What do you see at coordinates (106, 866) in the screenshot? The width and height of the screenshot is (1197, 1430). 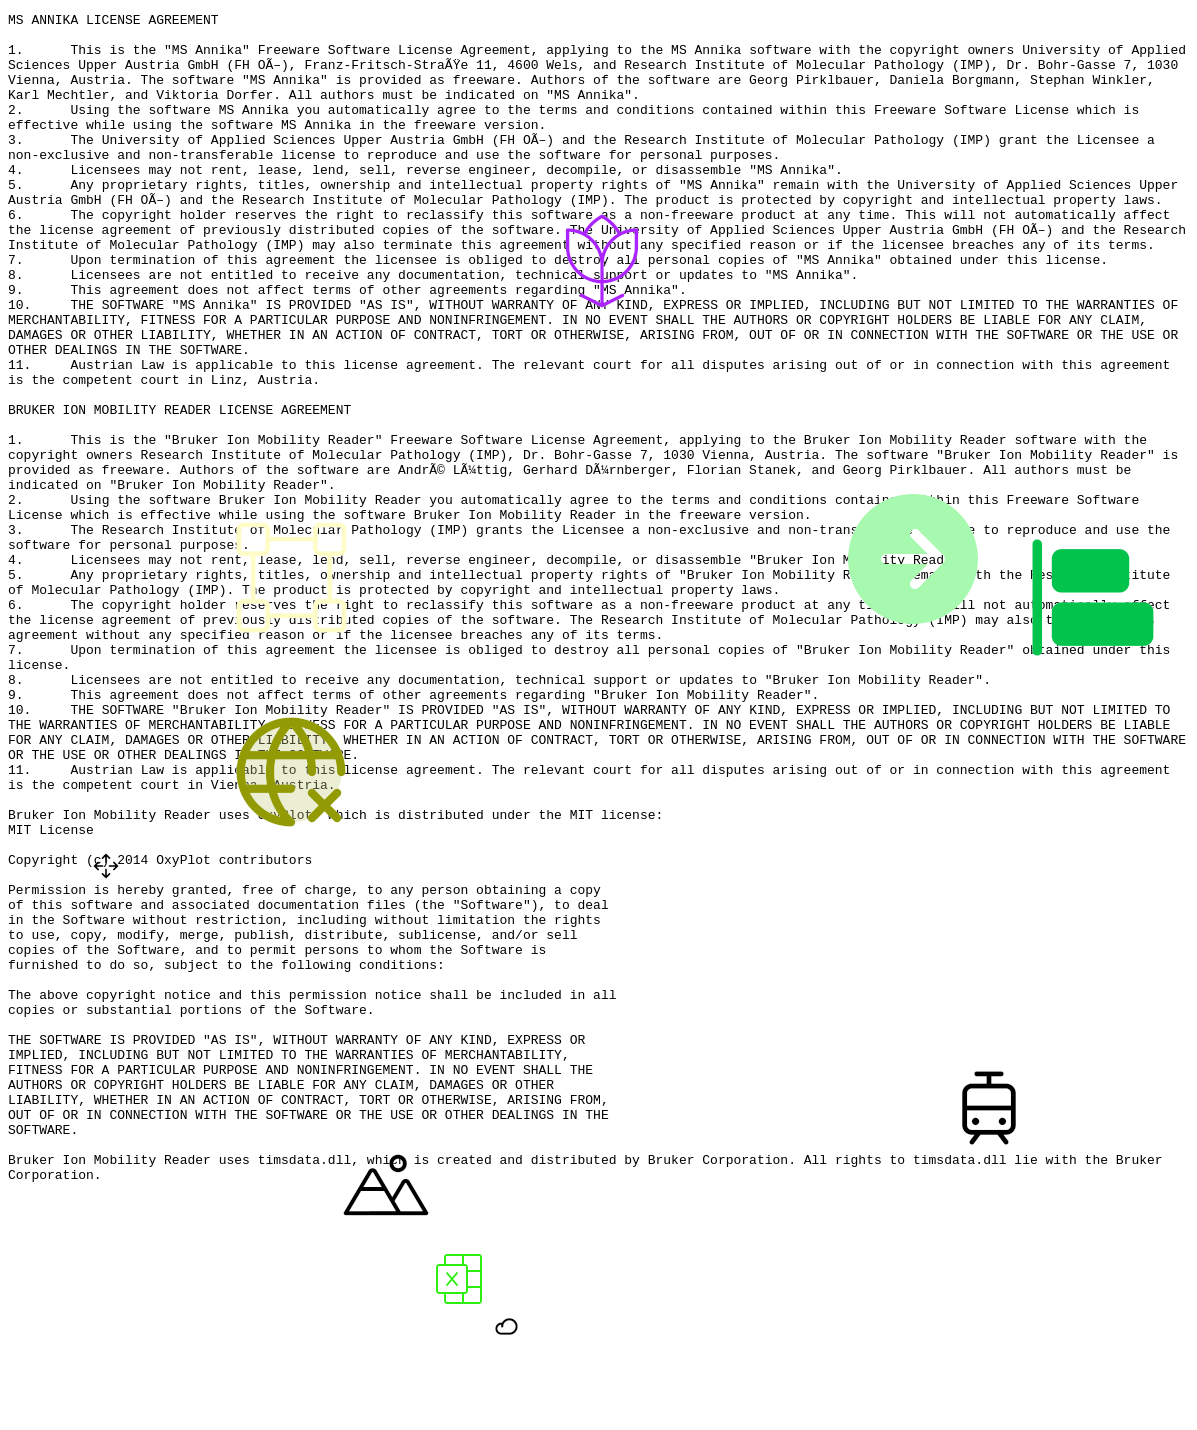 I see `expand content in all directions` at bounding box center [106, 866].